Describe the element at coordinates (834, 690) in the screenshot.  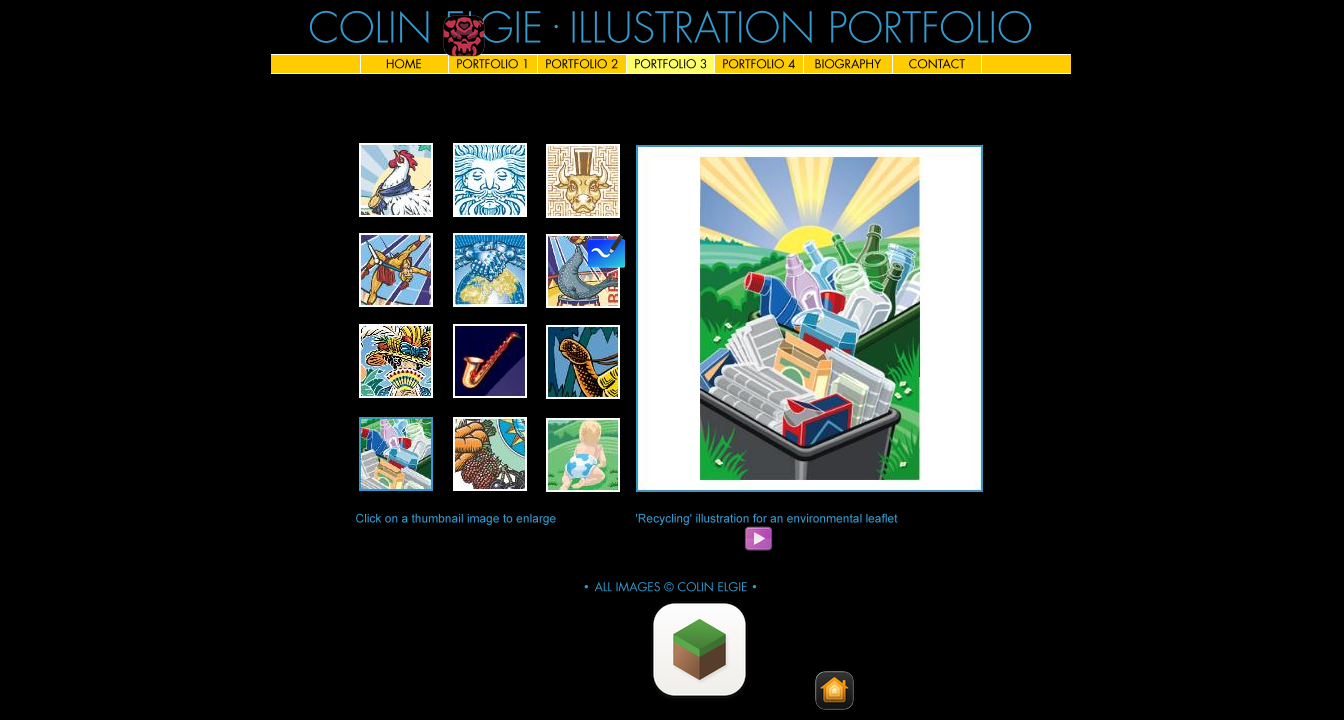
I see `open the home app` at that location.